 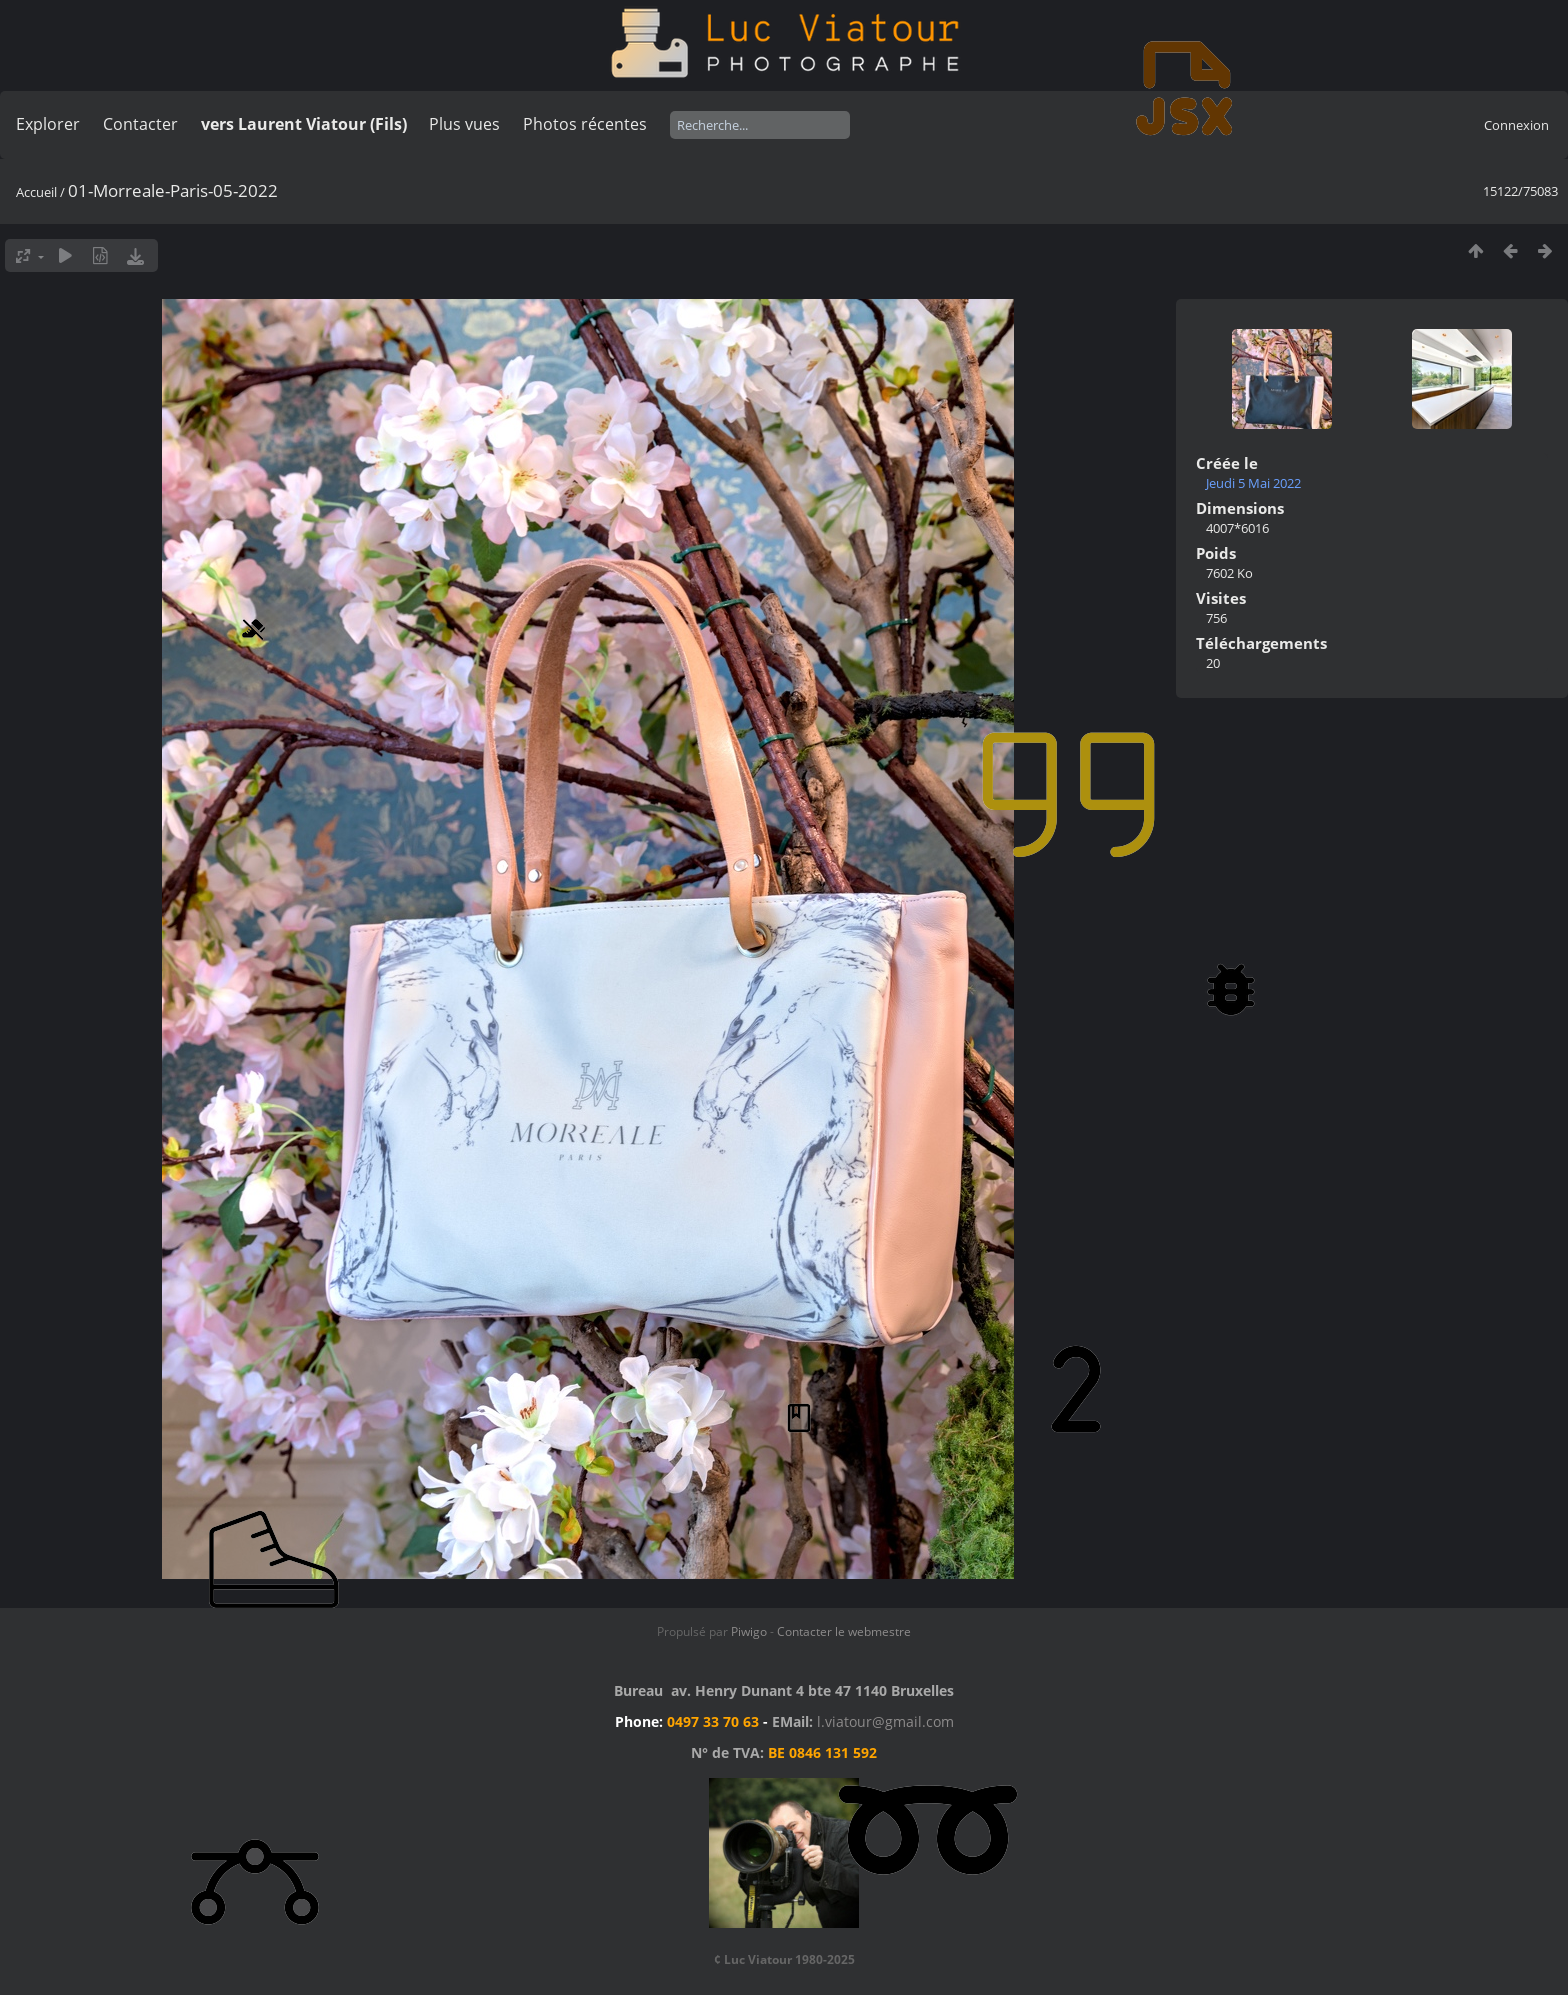 What do you see at coordinates (928, 1830) in the screenshot?
I see `voicemail indicator or notification` at bounding box center [928, 1830].